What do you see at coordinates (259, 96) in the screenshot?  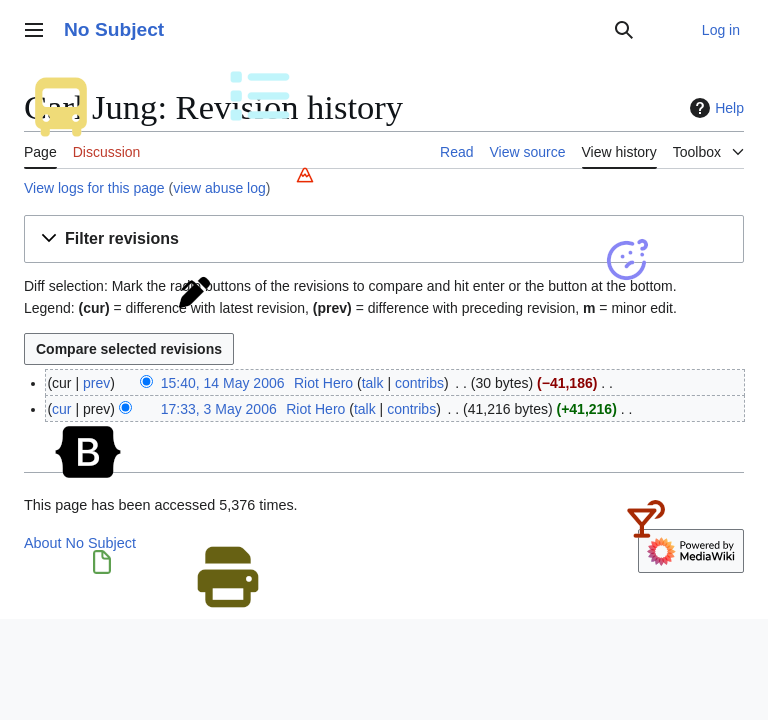 I see `view items in list format` at bounding box center [259, 96].